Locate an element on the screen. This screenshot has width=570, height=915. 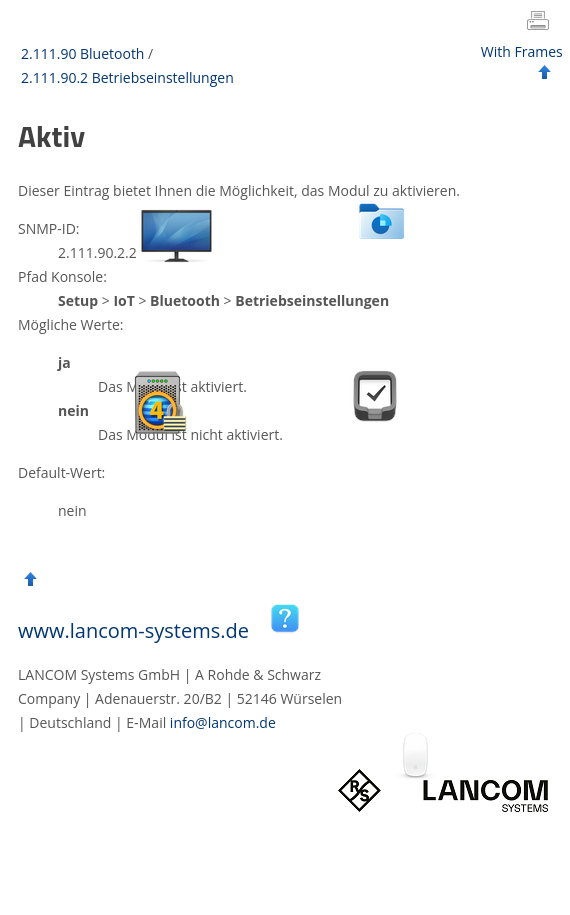
display settings for connected monitor is located at coordinates (176, 228).